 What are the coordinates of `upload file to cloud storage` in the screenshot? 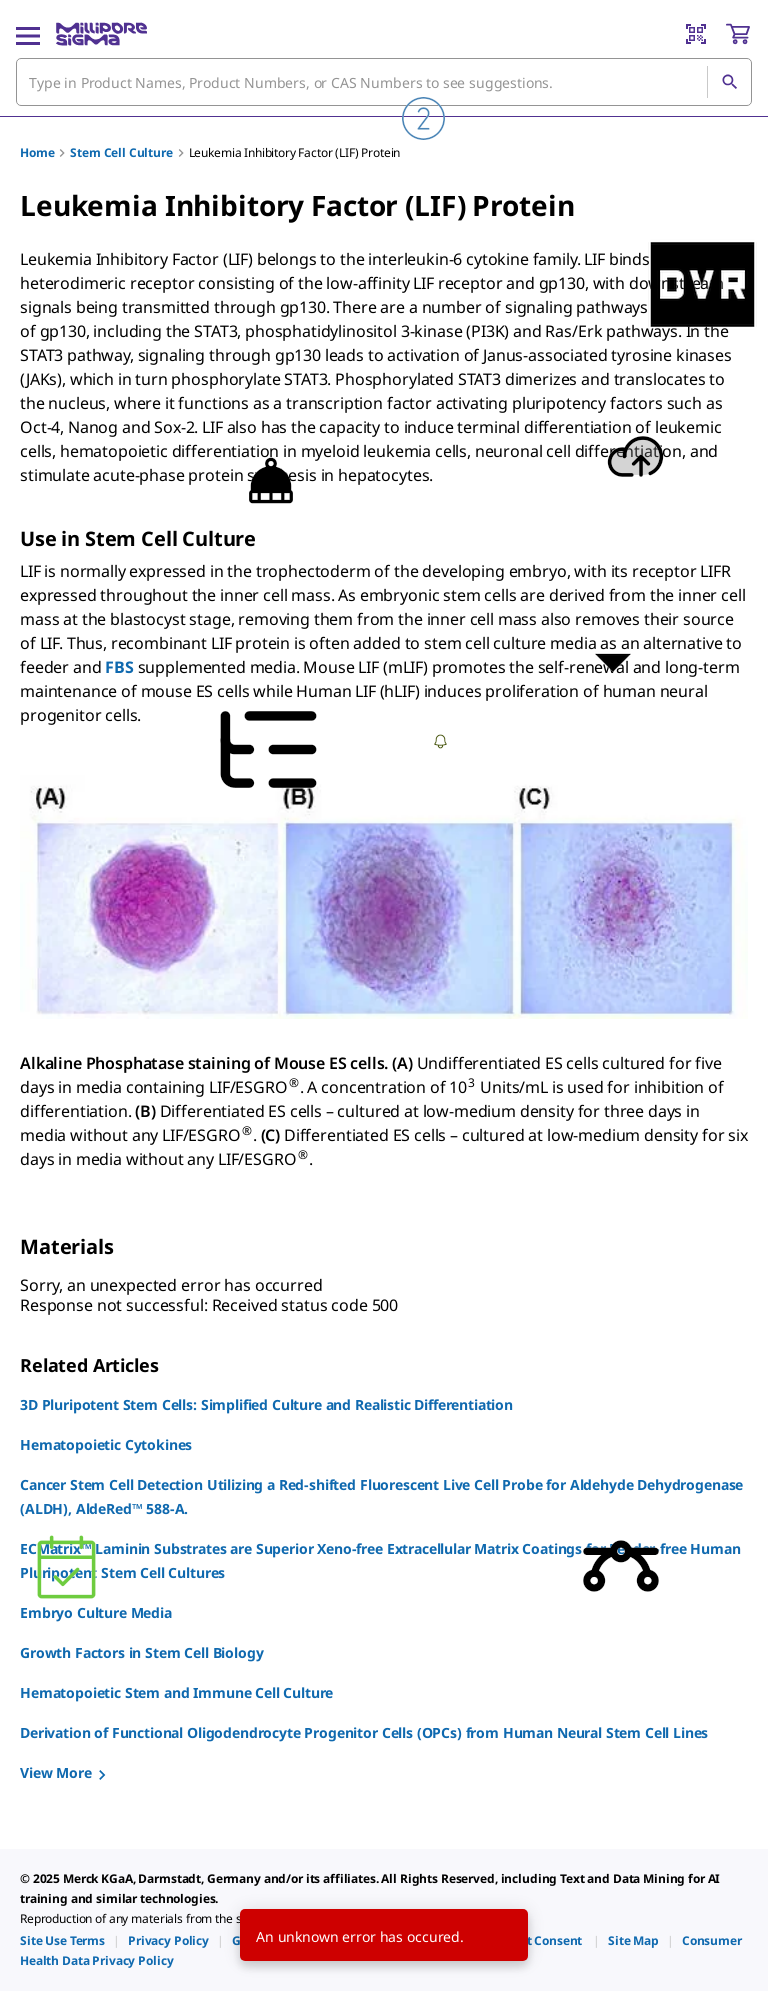 It's located at (635, 456).